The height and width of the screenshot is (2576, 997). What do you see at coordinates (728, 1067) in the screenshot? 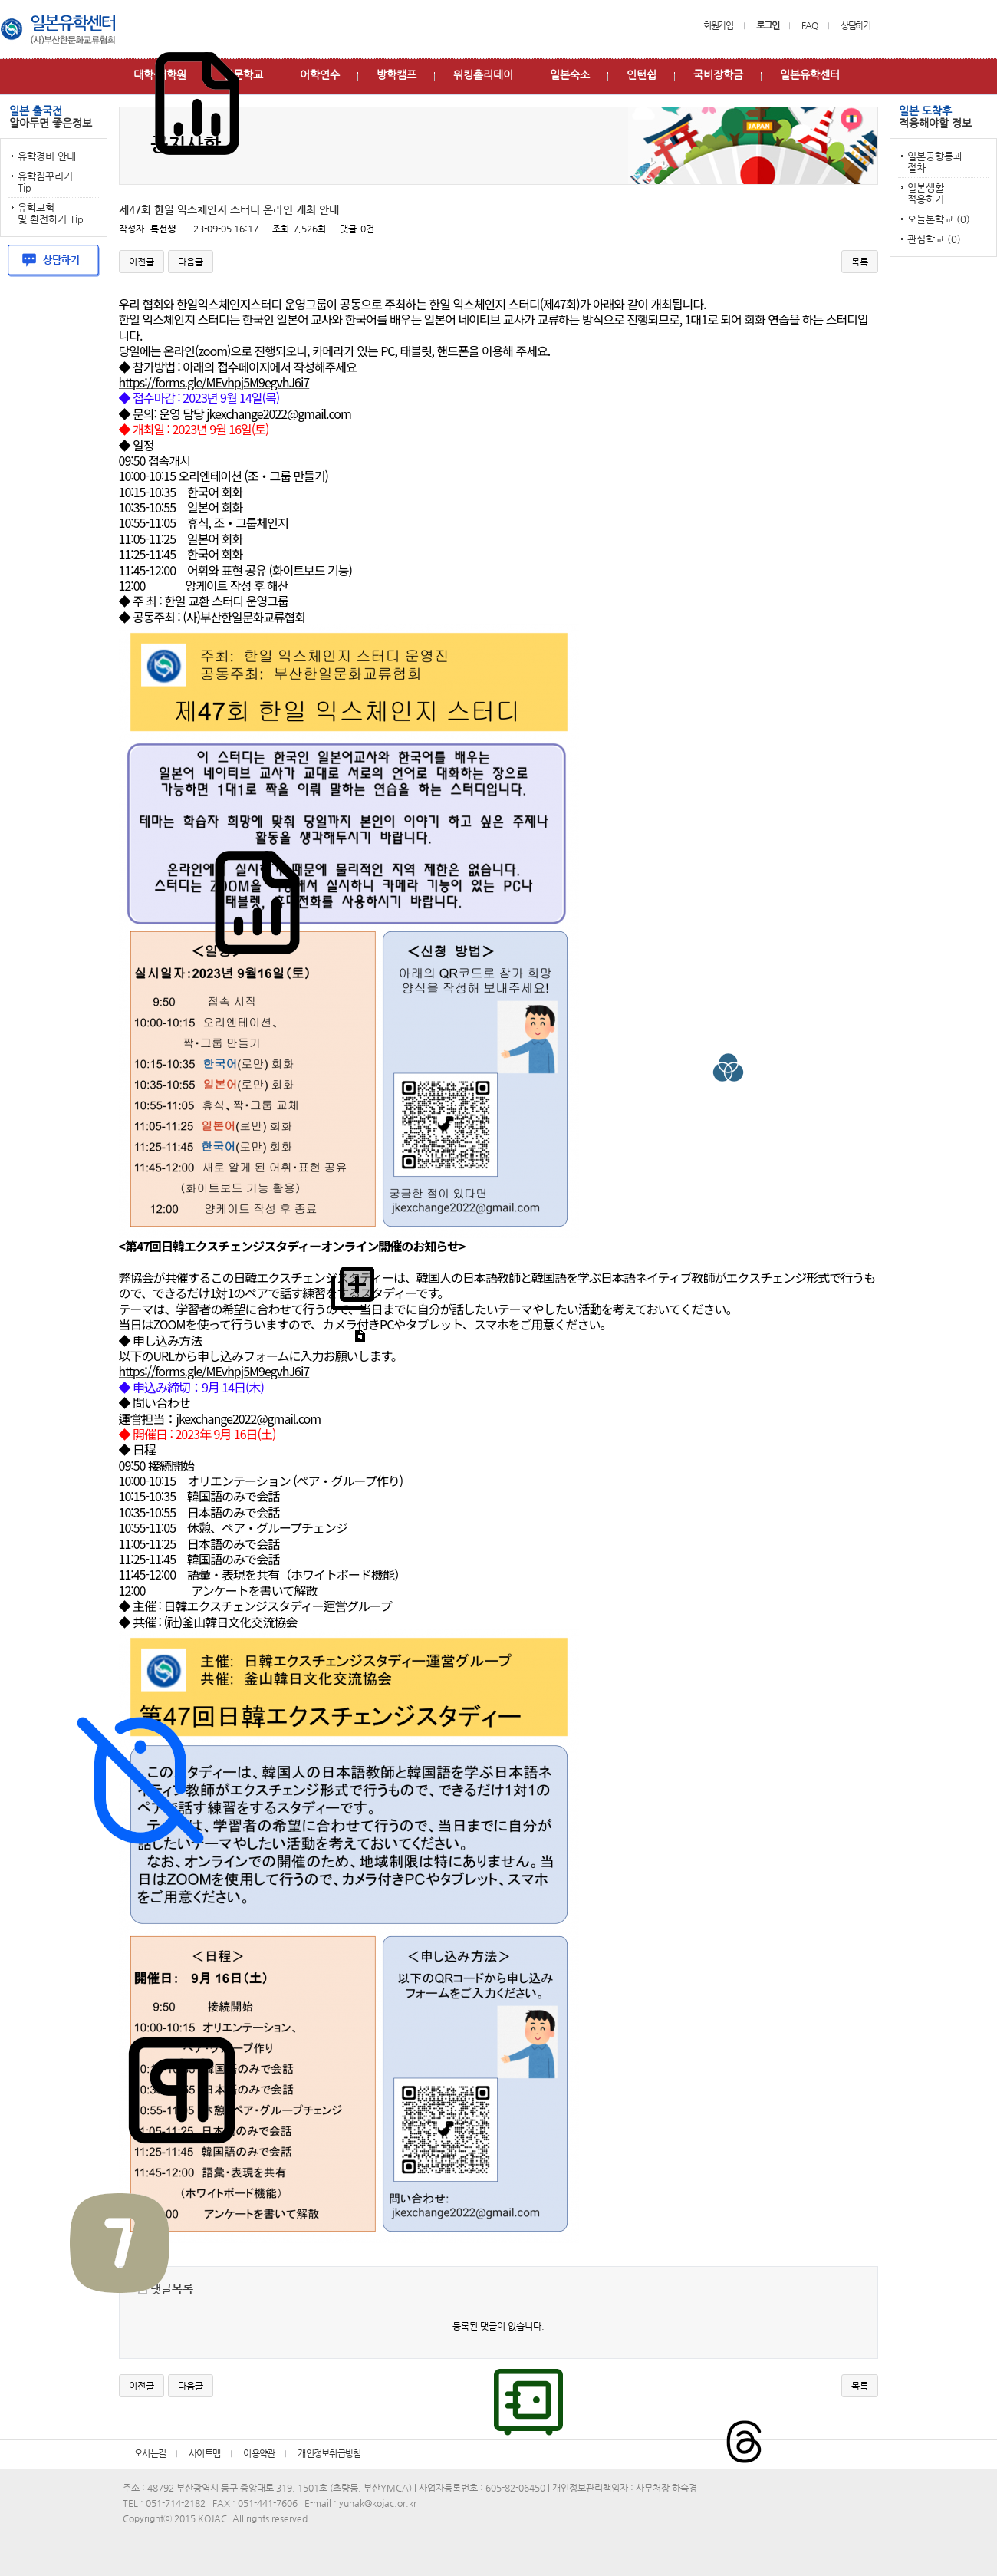
I see `adjust color filter settings` at bounding box center [728, 1067].